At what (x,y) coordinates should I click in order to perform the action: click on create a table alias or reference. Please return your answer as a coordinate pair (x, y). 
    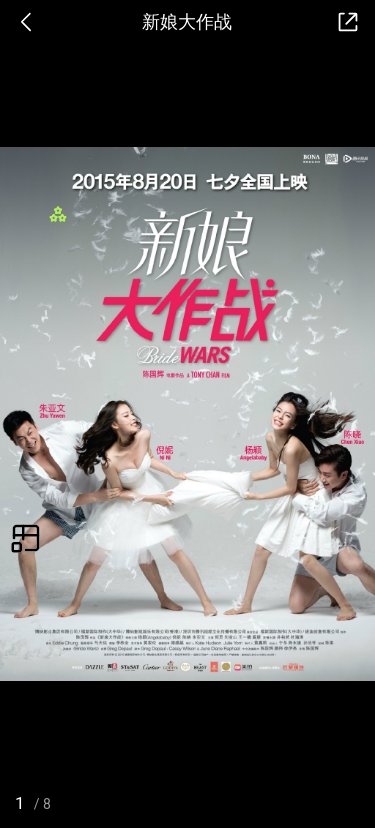
    Looking at the image, I should click on (26, 538).